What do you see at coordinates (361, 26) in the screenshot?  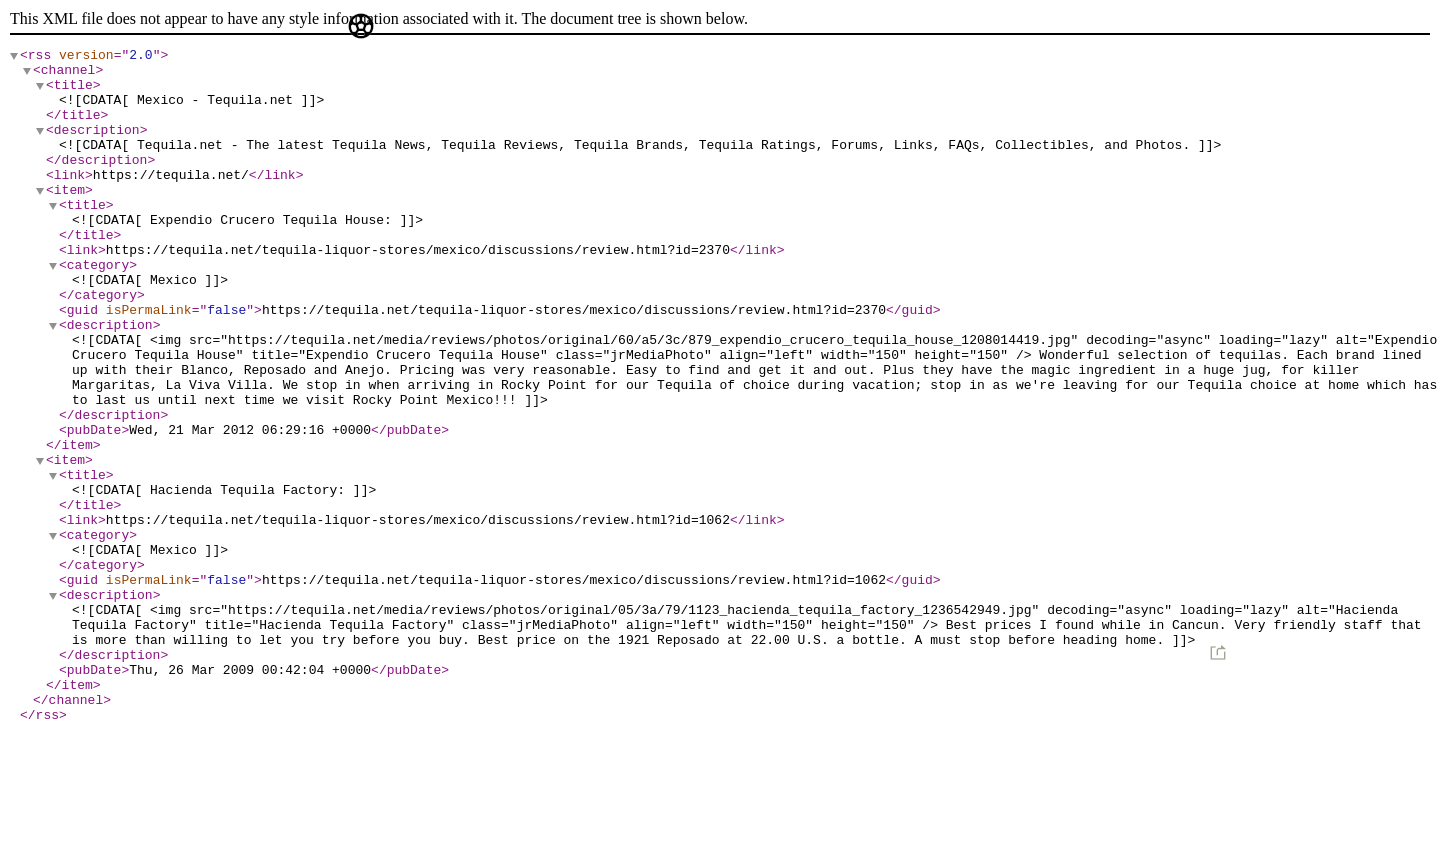 I see `access football or soccer content` at bounding box center [361, 26].